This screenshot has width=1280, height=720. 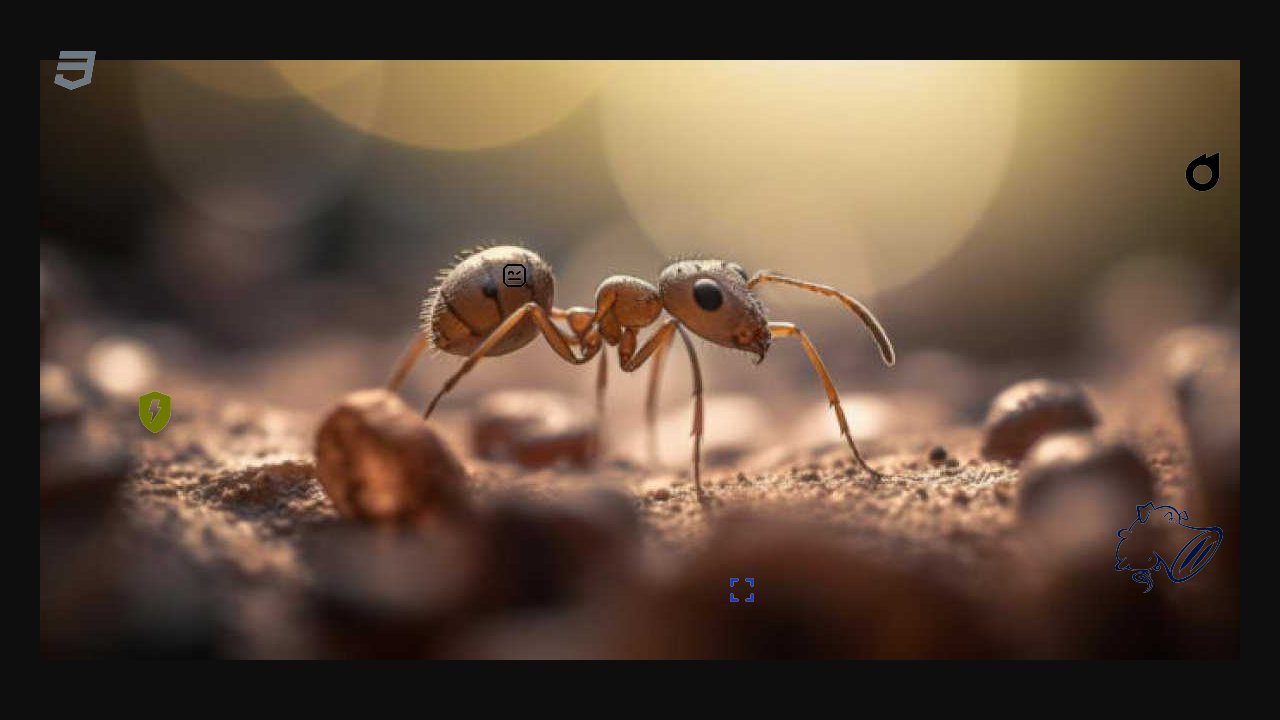 What do you see at coordinates (76, 70) in the screenshot?
I see `css3 logo` at bounding box center [76, 70].